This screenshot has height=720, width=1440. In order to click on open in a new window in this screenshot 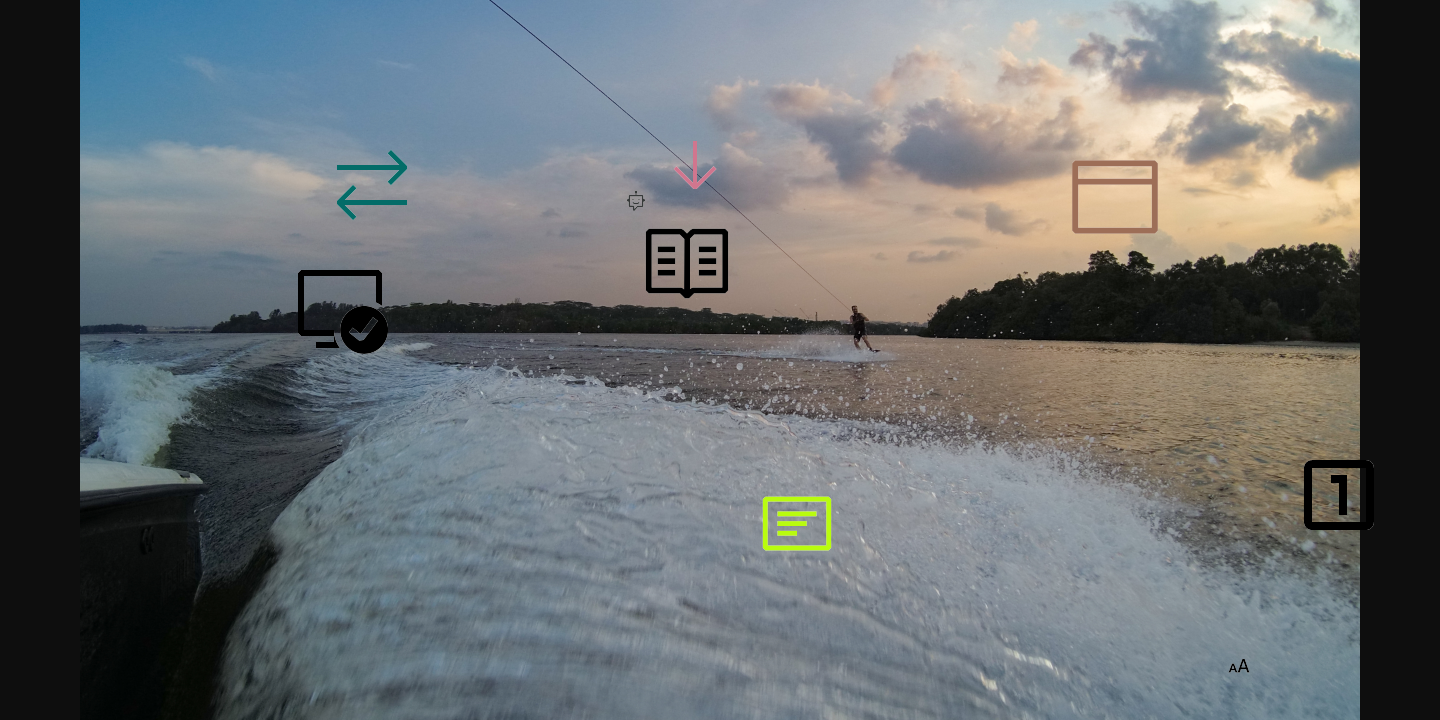, I will do `click(1115, 197)`.